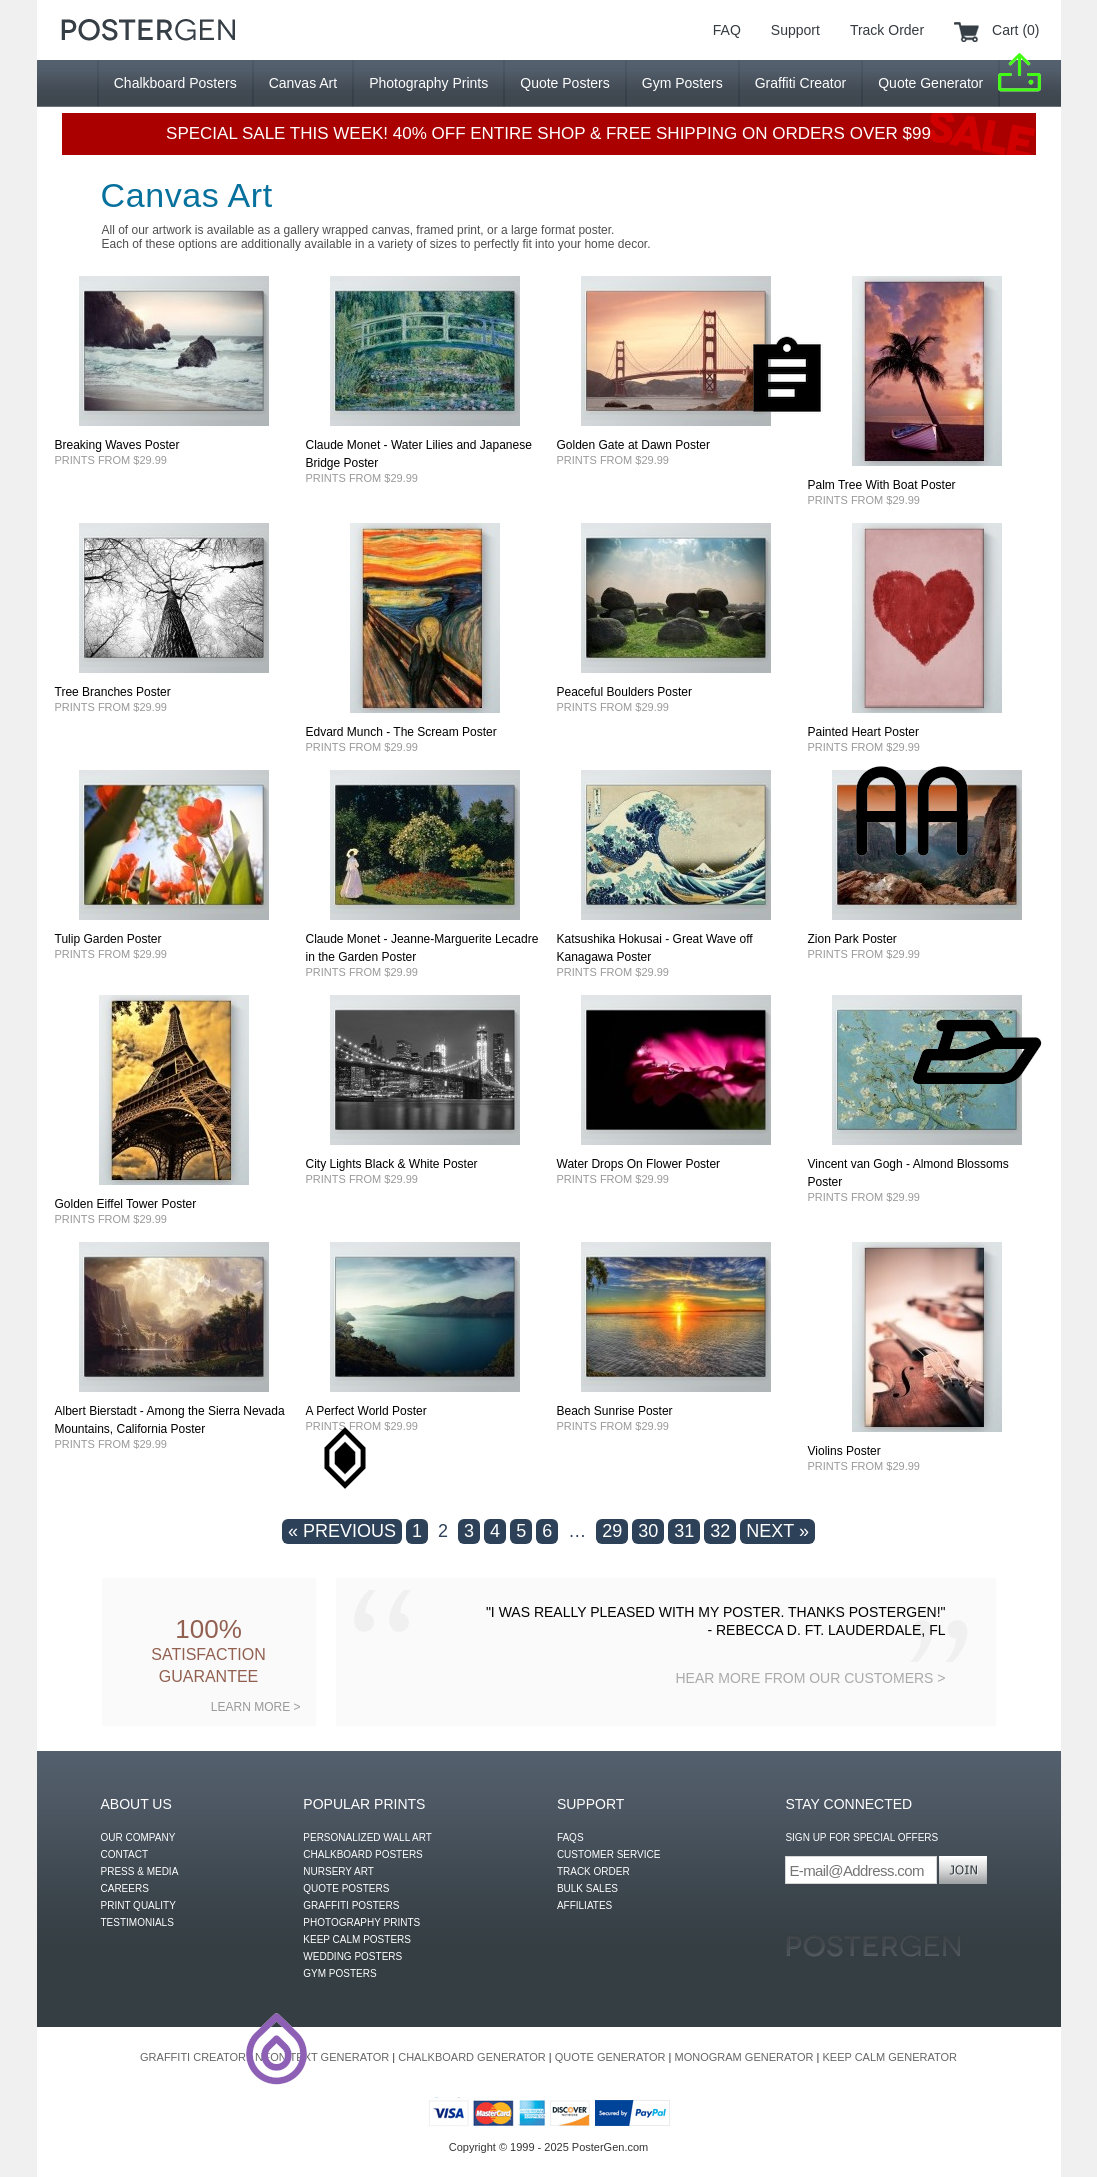 This screenshot has width=1097, height=2177. Describe the element at coordinates (276, 2050) in the screenshot. I see `access Drops language learning app` at that location.